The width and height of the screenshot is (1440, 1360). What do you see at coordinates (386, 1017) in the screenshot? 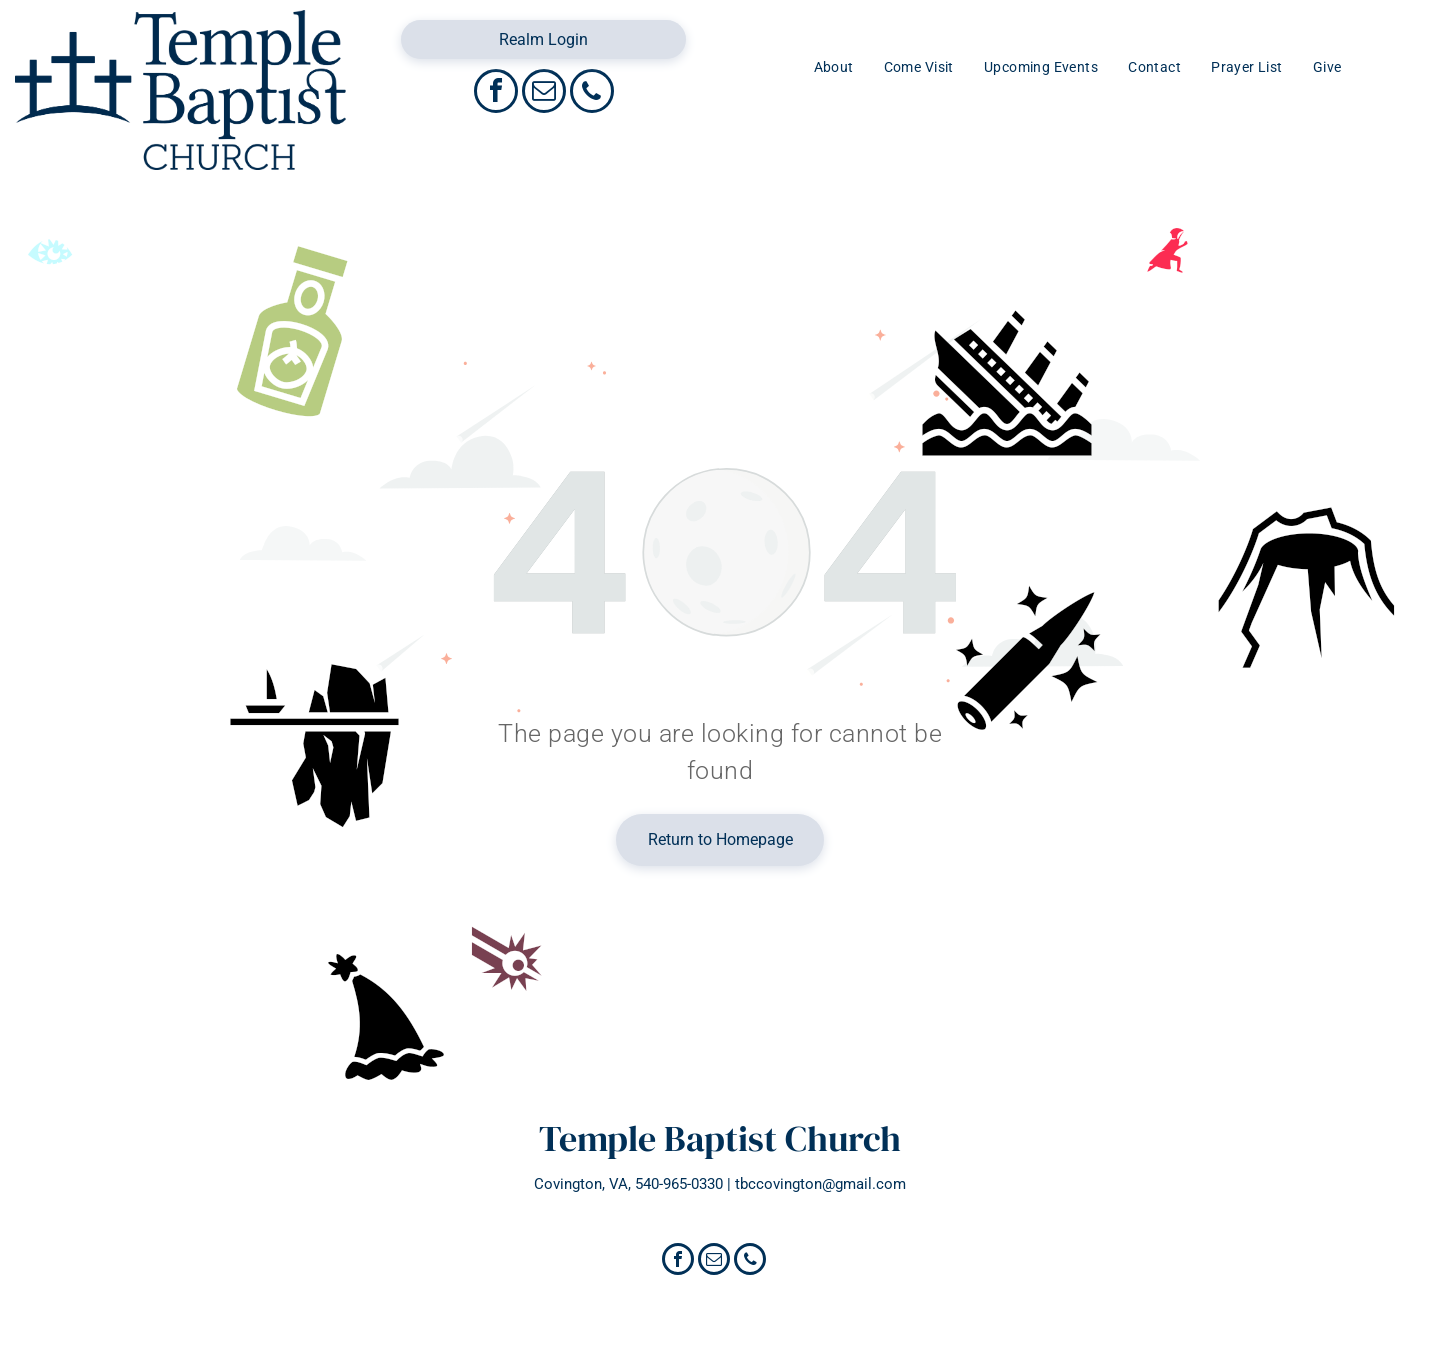
I see `holiday or christmas-themed content` at bounding box center [386, 1017].